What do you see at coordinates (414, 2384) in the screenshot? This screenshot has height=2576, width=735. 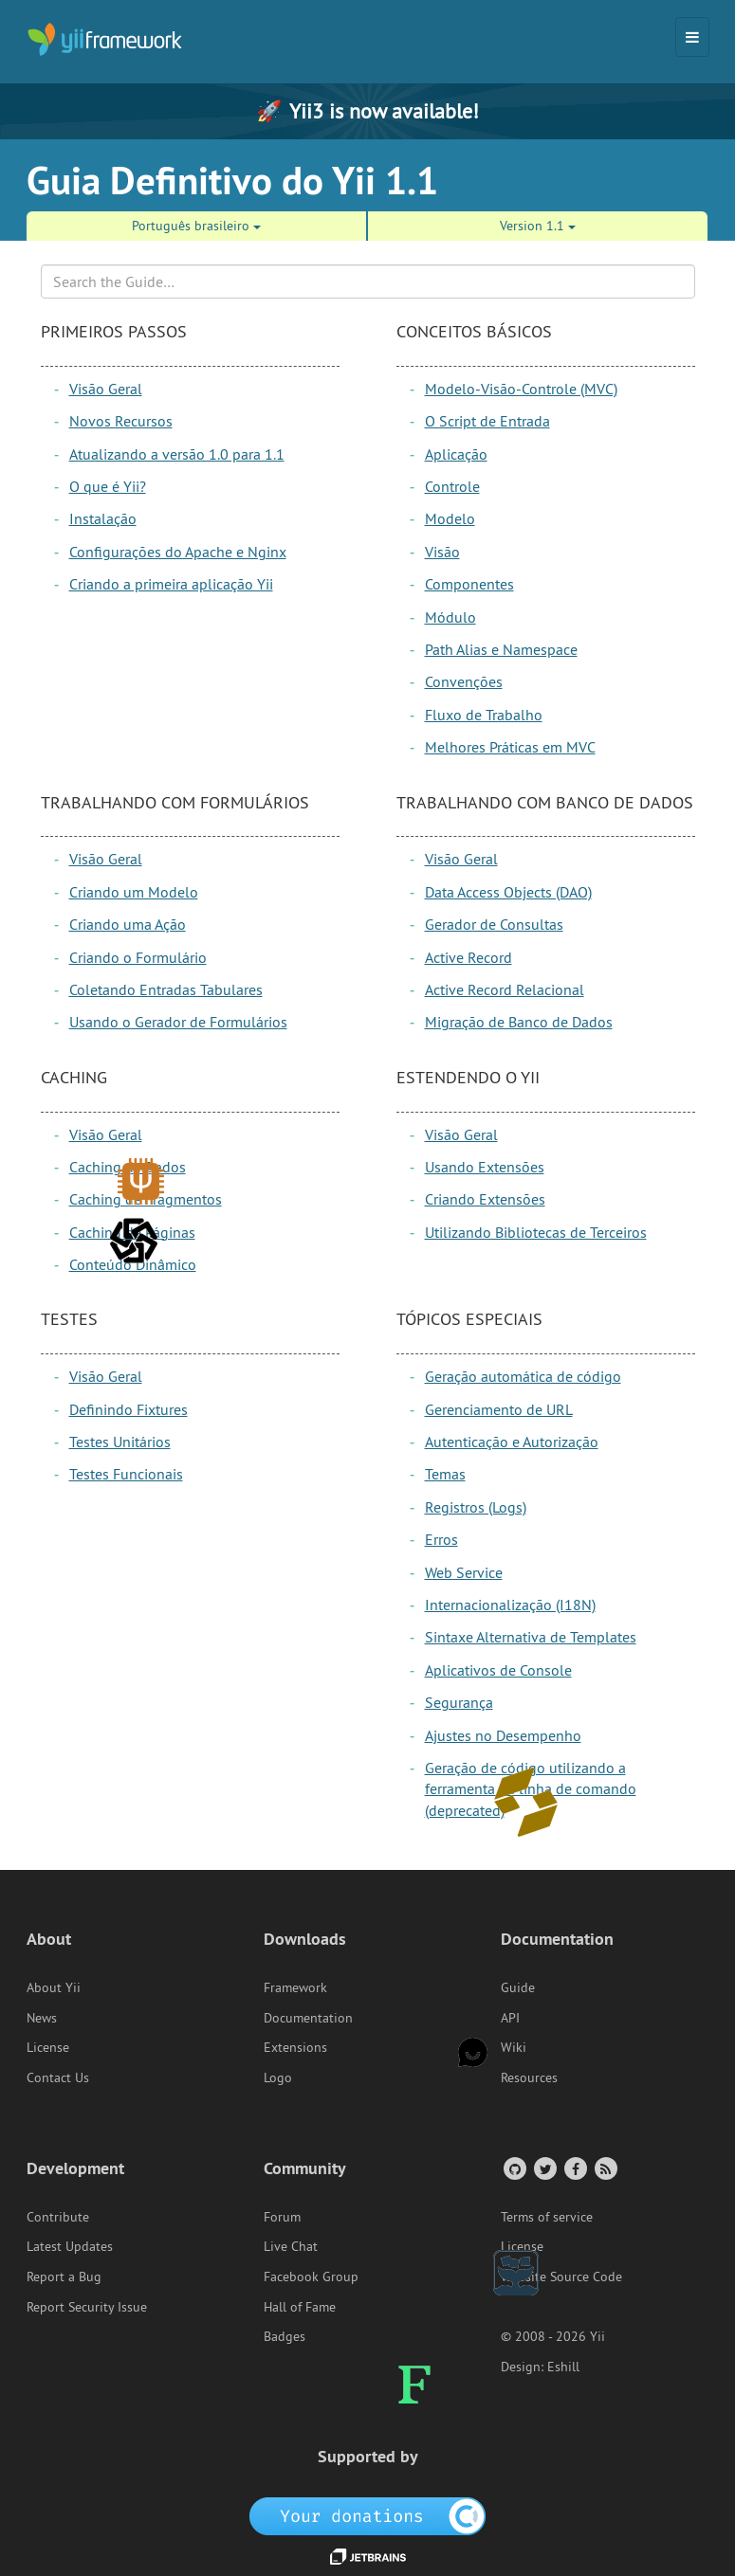 I see `switch to sans-serif font style` at bounding box center [414, 2384].